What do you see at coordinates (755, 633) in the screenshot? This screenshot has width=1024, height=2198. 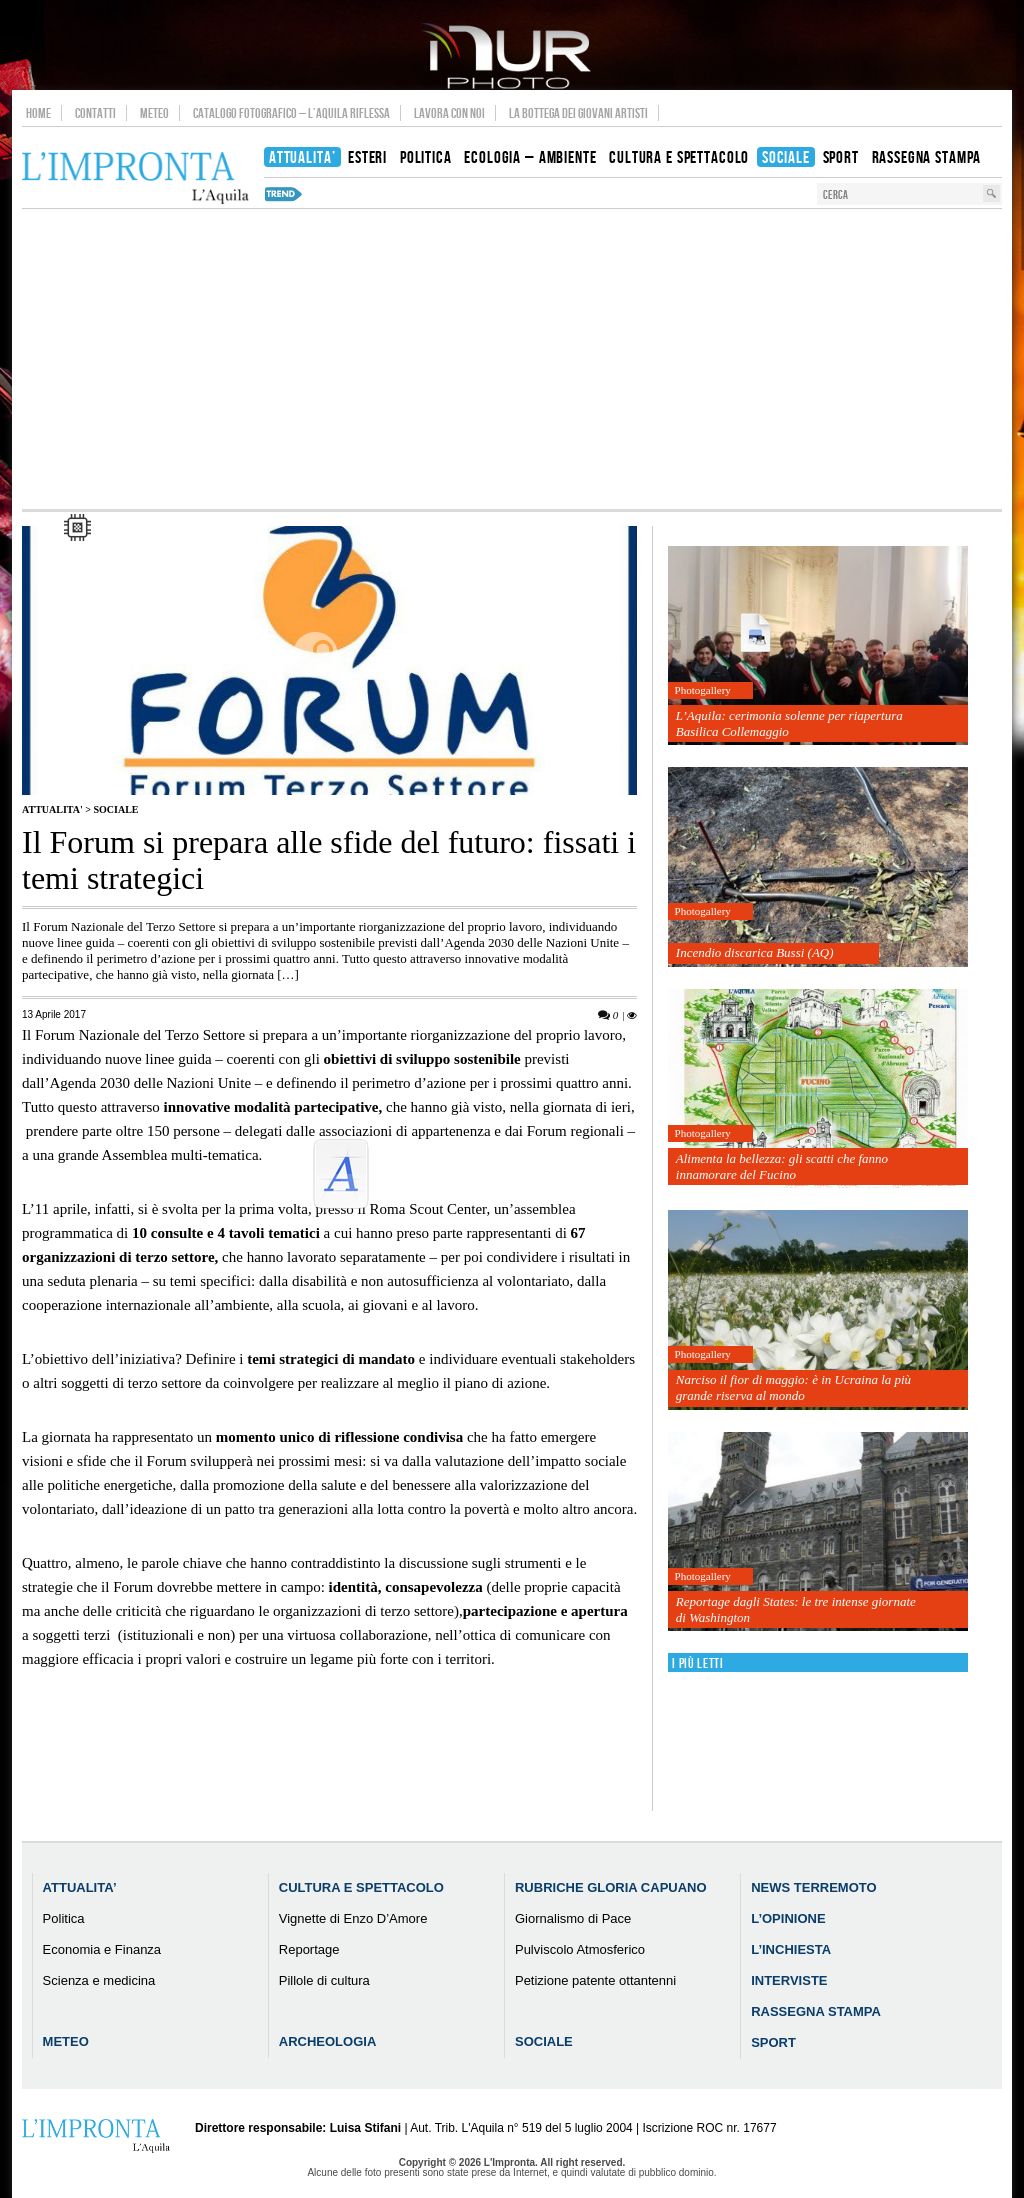 I see `a generic image file` at bounding box center [755, 633].